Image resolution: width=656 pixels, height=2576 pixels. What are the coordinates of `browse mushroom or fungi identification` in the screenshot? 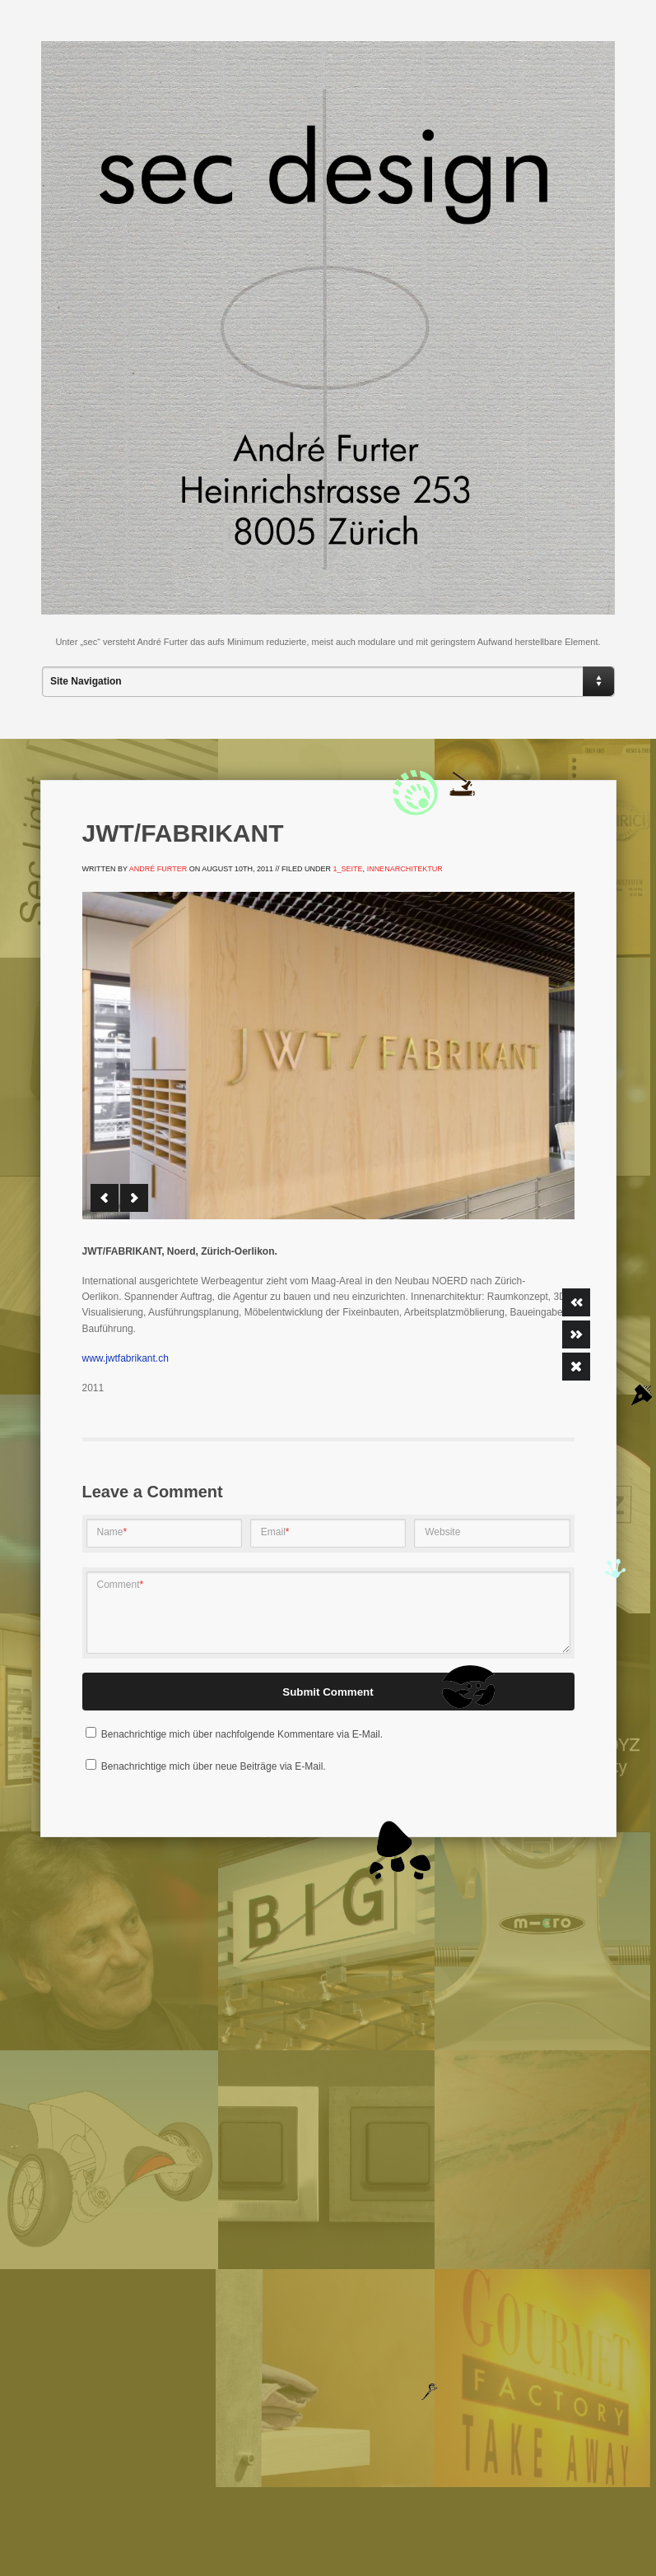 It's located at (400, 1850).